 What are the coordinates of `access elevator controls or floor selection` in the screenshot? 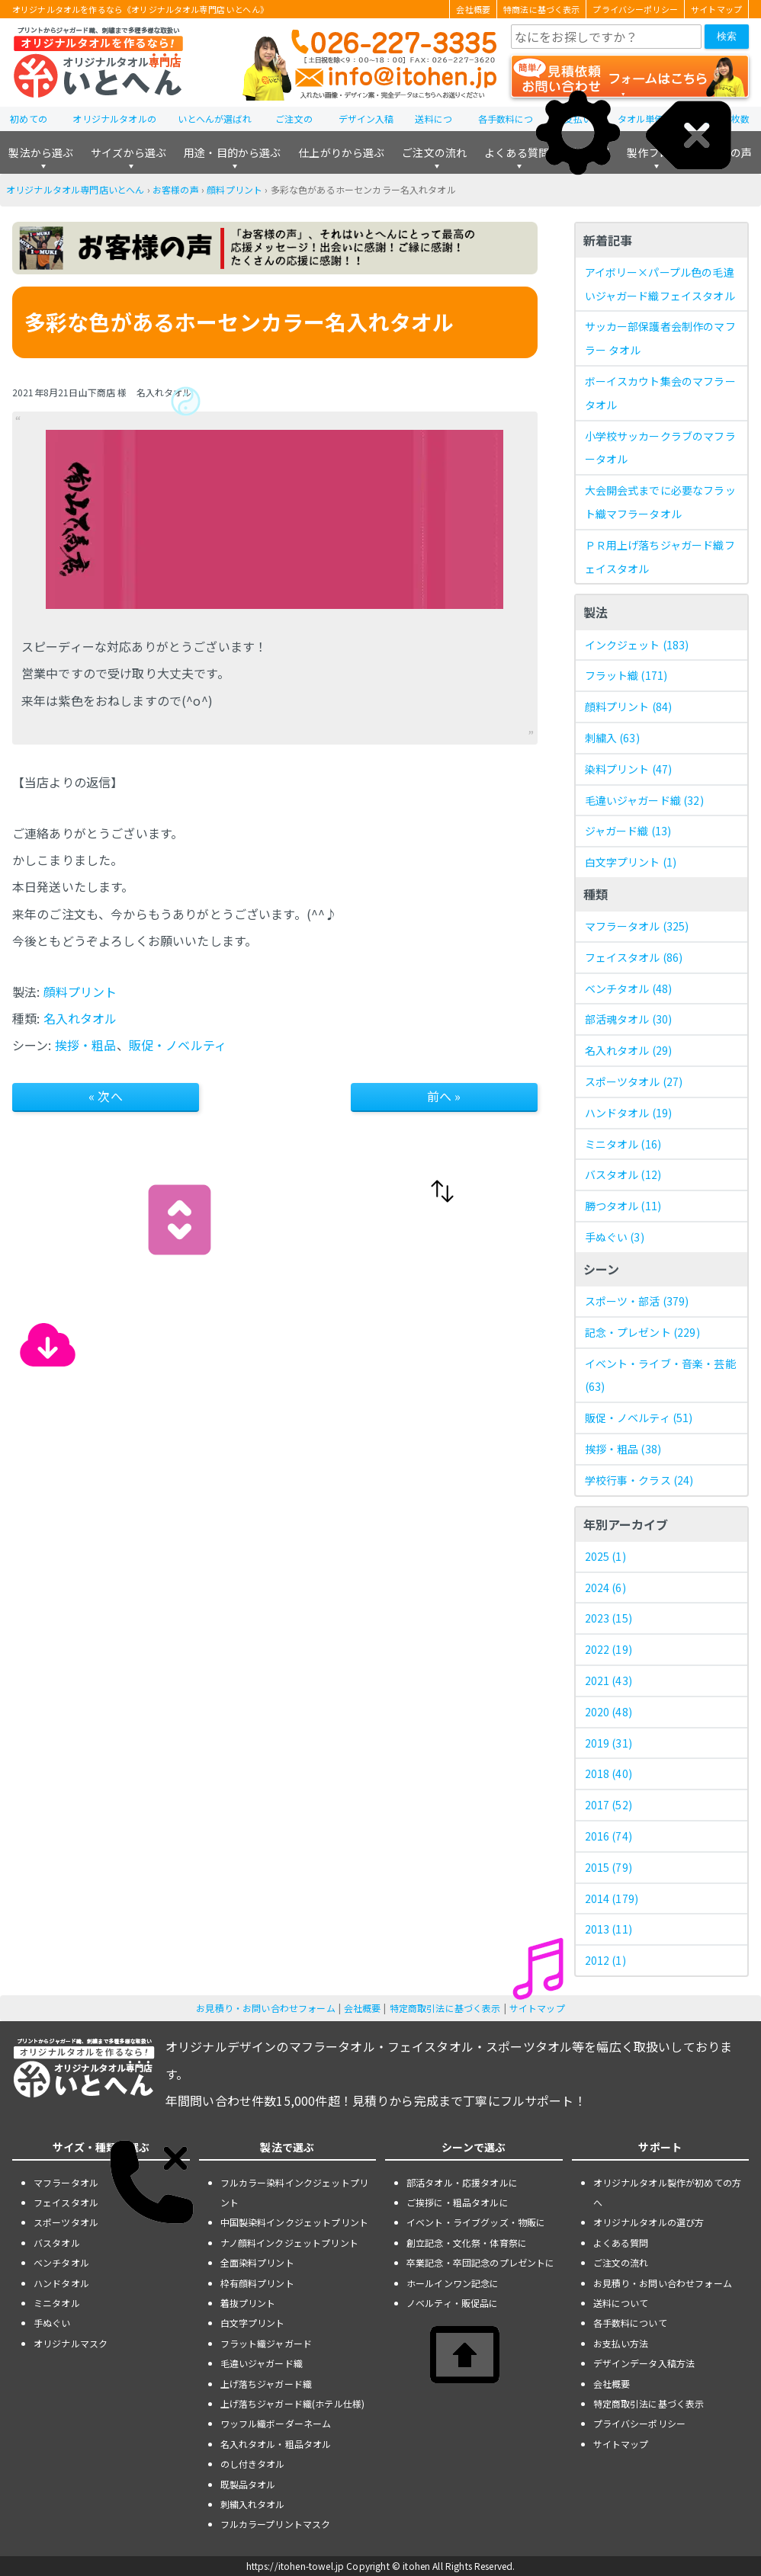 It's located at (179, 1219).